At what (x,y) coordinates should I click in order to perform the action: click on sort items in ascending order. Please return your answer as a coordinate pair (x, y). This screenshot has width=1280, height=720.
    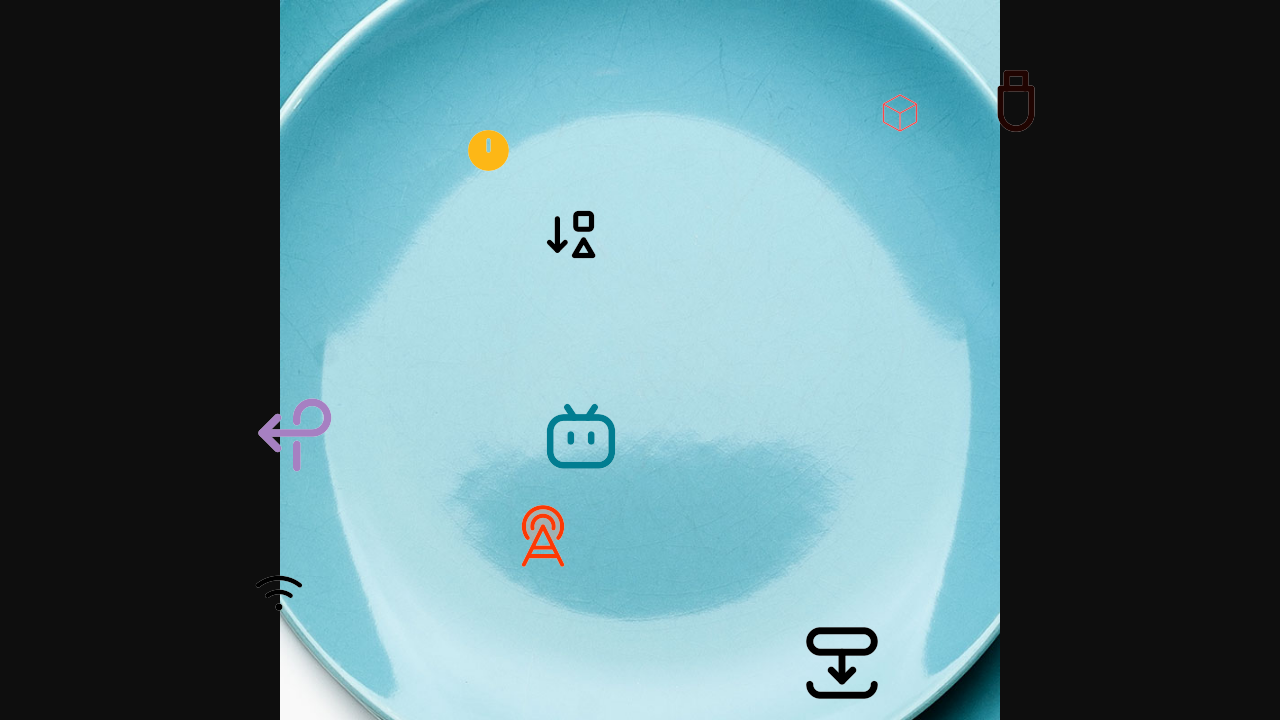
    Looking at the image, I should click on (570, 234).